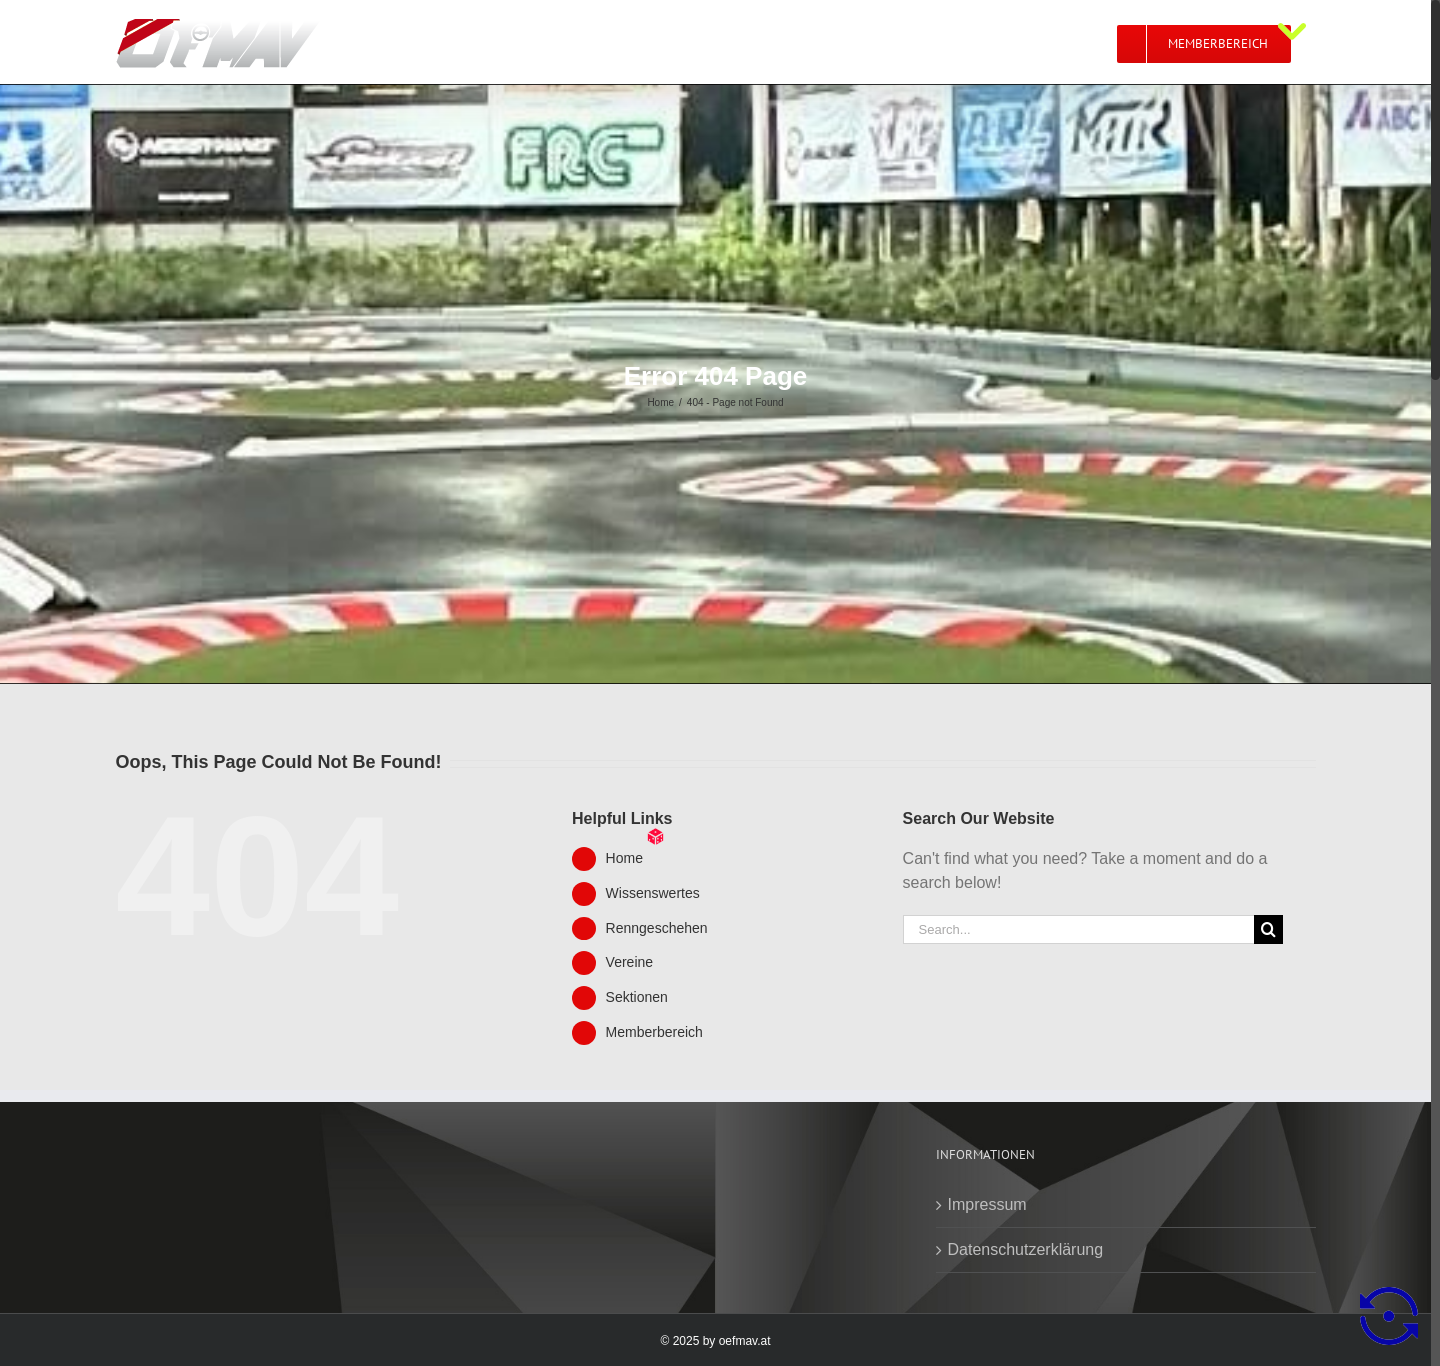 The height and width of the screenshot is (1366, 1440). Describe the element at coordinates (655, 836) in the screenshot. I see `randomize or shuffle content` at that location.